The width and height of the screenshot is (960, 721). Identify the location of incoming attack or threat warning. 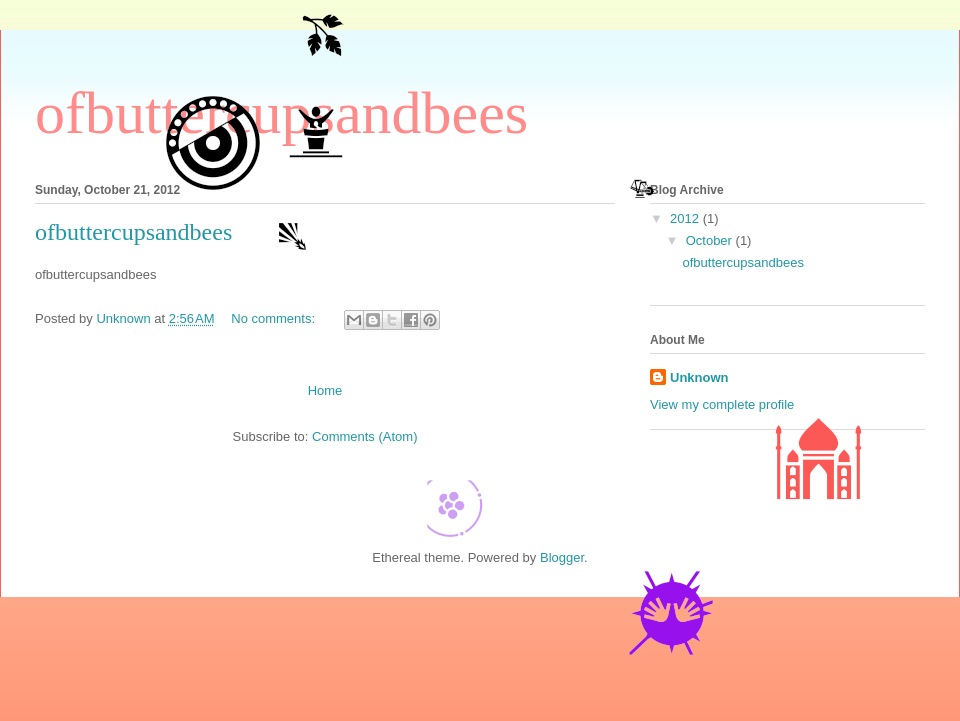
(292, 236).